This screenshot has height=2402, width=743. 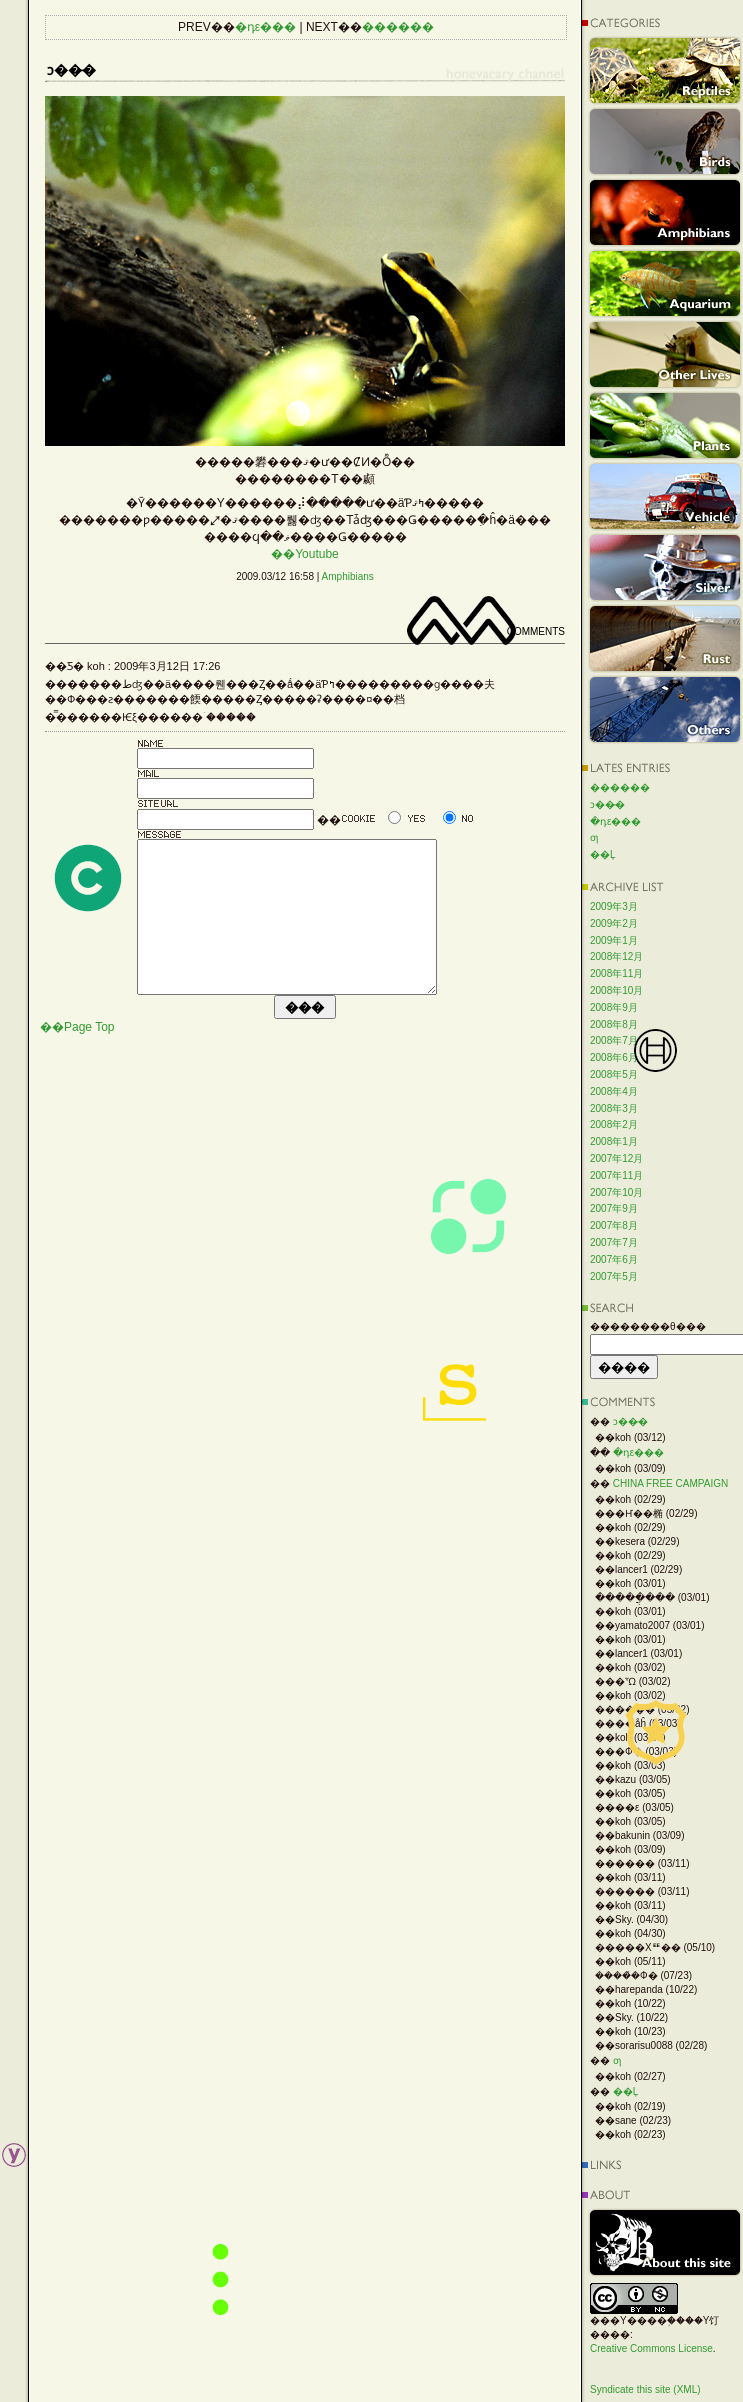 What do you see at coordinates (655, 1050) in the screenshot?
I see `bosch brand or product identifier` at bounding box center [655, 1050].